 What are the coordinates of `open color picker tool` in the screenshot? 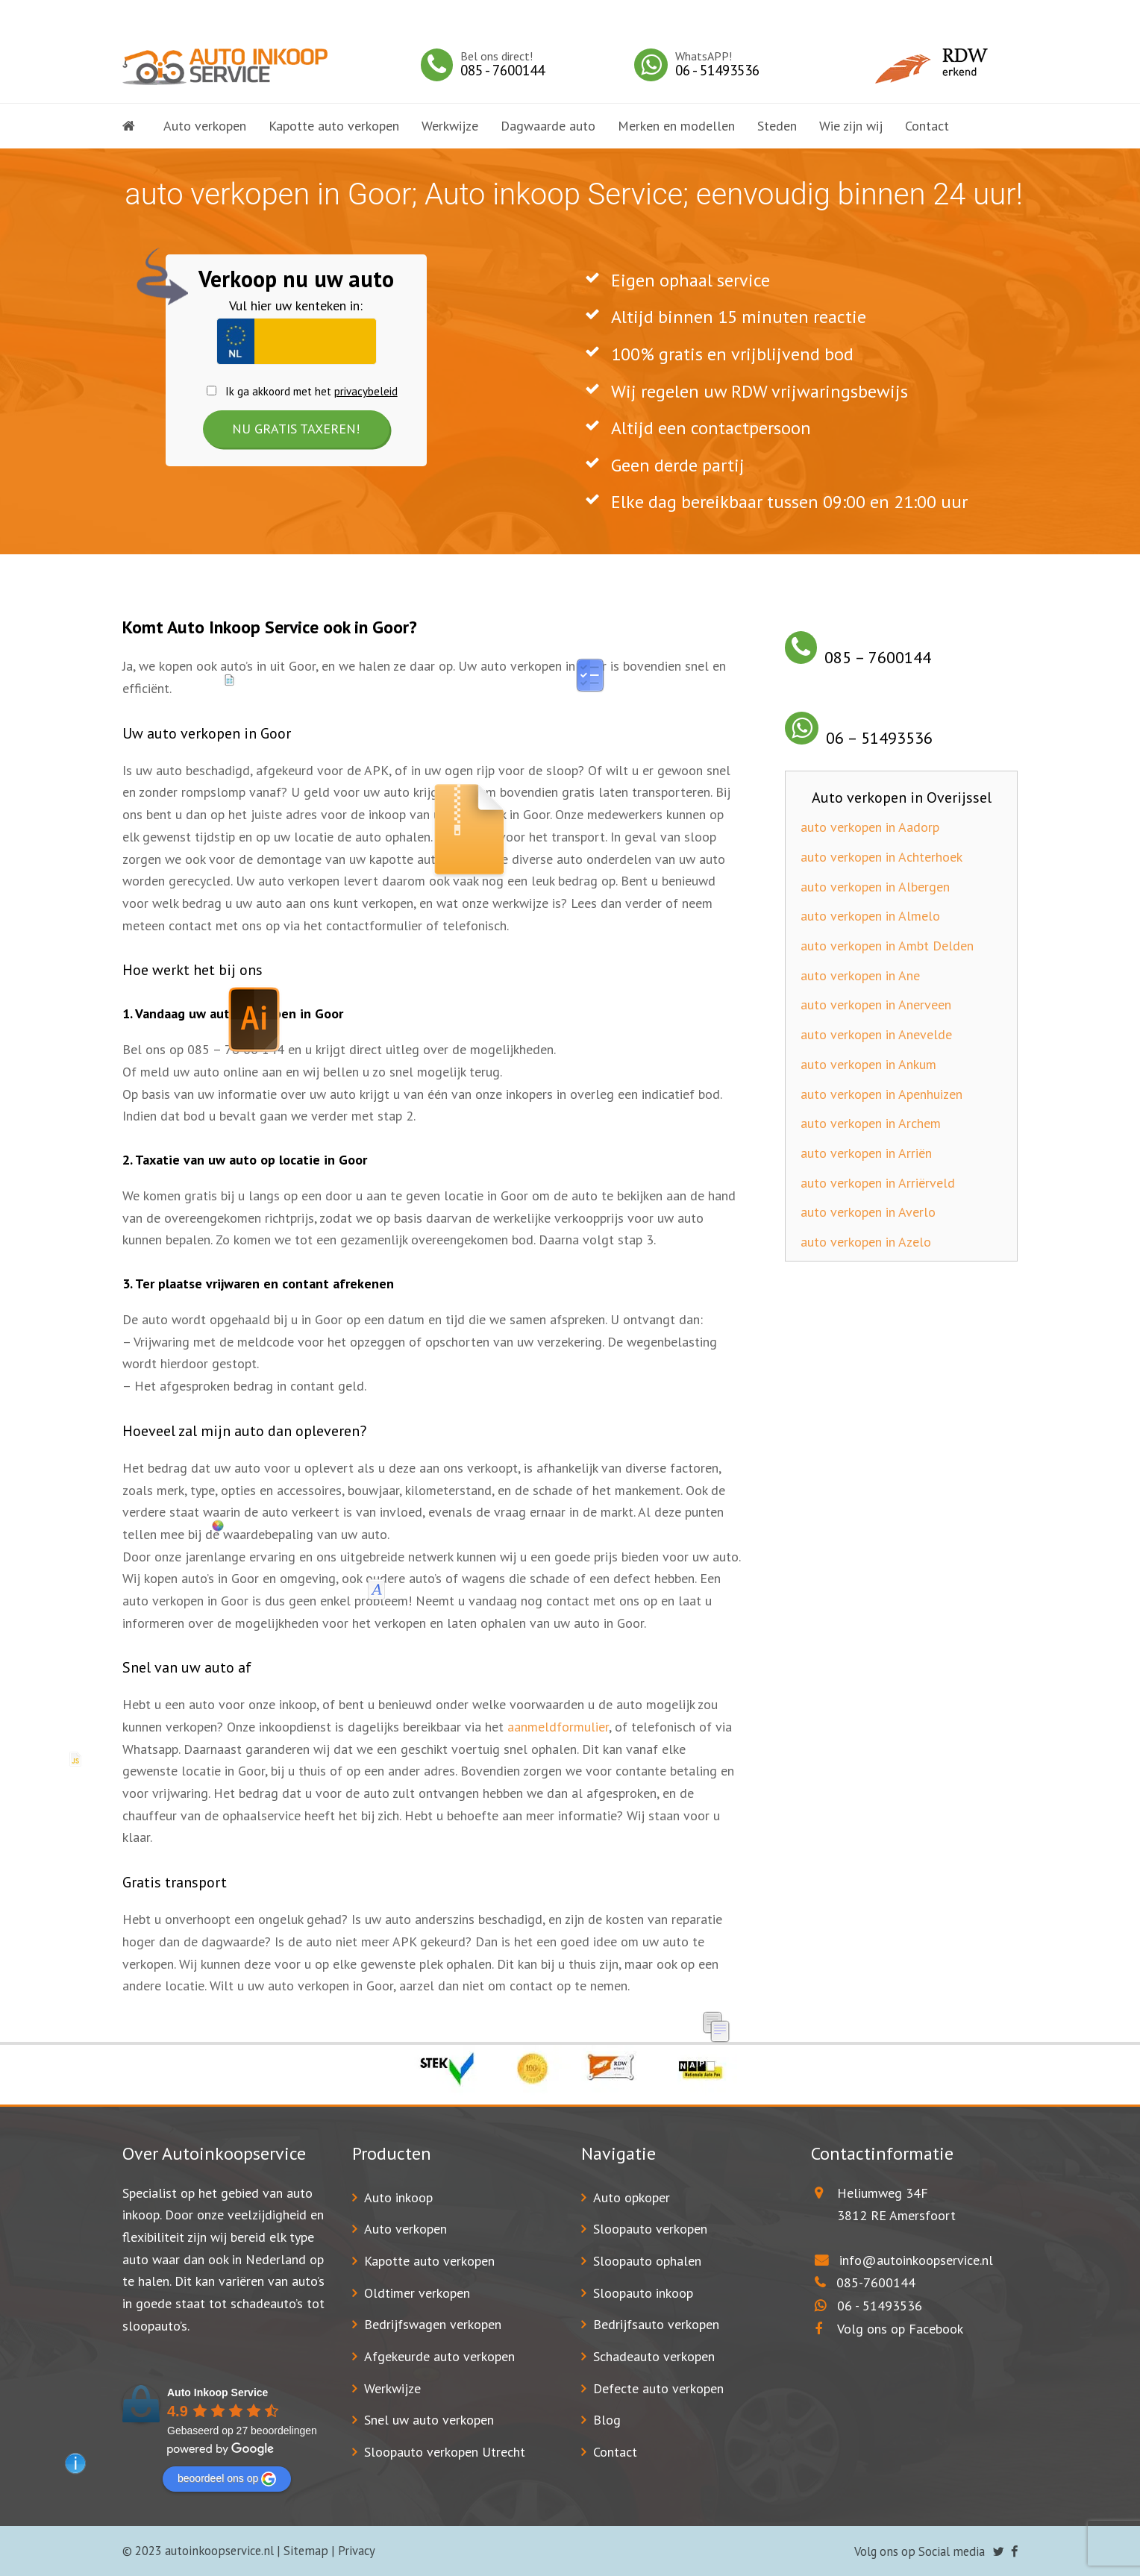 It's located at (218, 1526).